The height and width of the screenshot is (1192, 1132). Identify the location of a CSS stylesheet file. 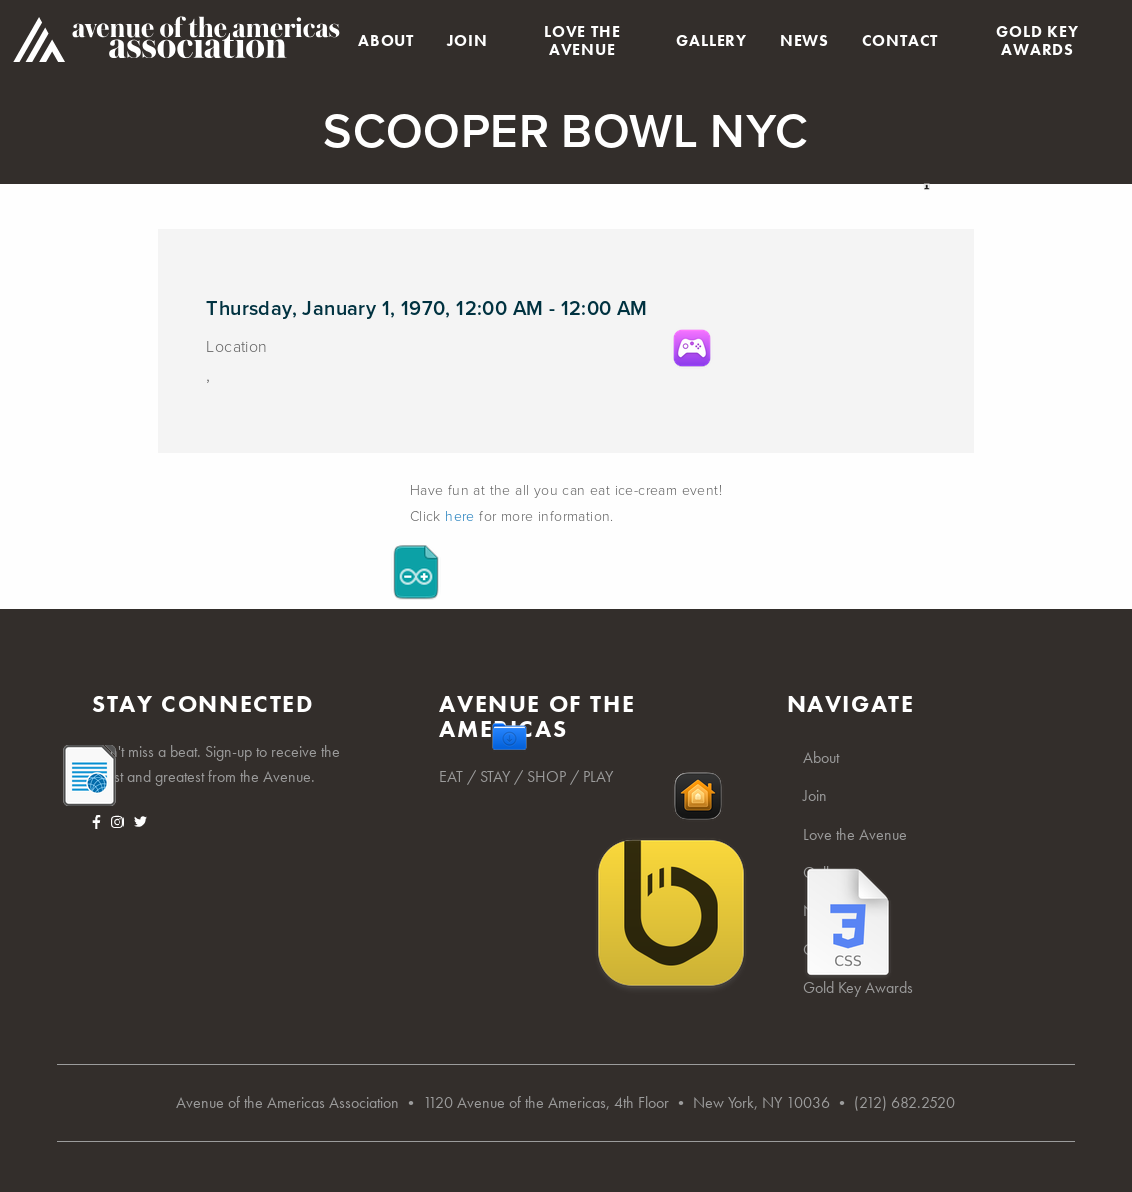
(848, 924).